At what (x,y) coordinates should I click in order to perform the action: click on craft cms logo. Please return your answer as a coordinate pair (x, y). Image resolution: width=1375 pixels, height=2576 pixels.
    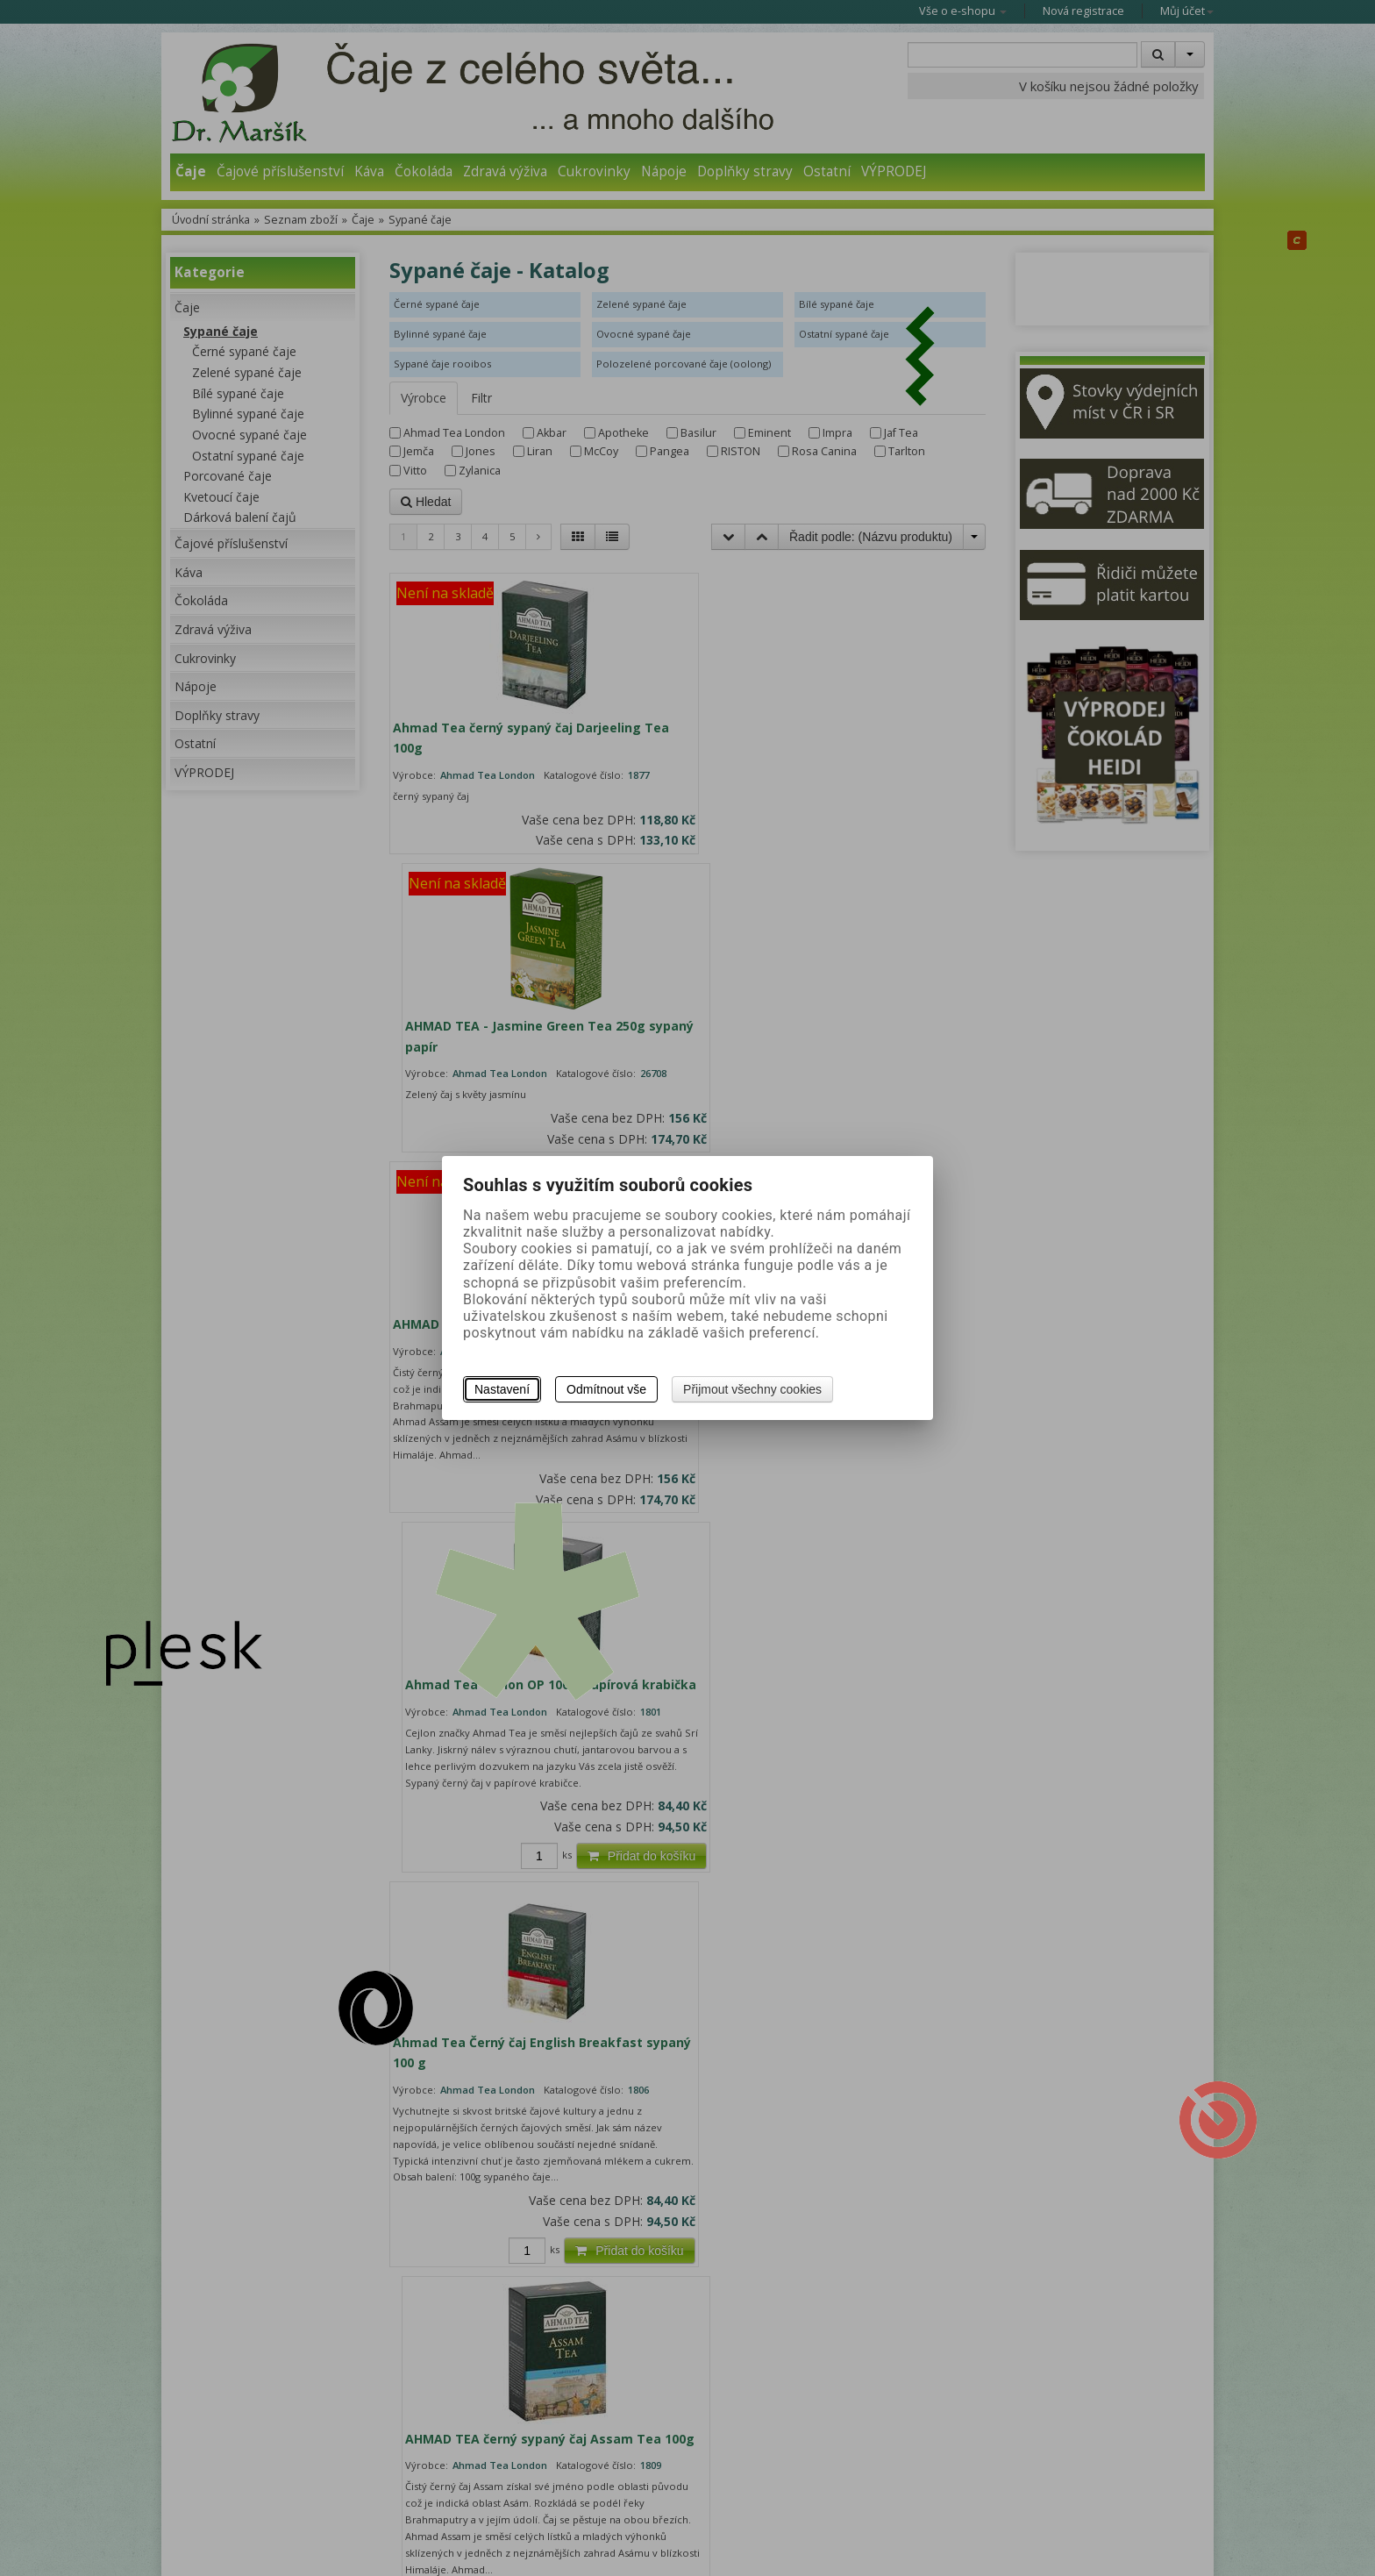
    Looking at the image, I should click on (1297, 240).